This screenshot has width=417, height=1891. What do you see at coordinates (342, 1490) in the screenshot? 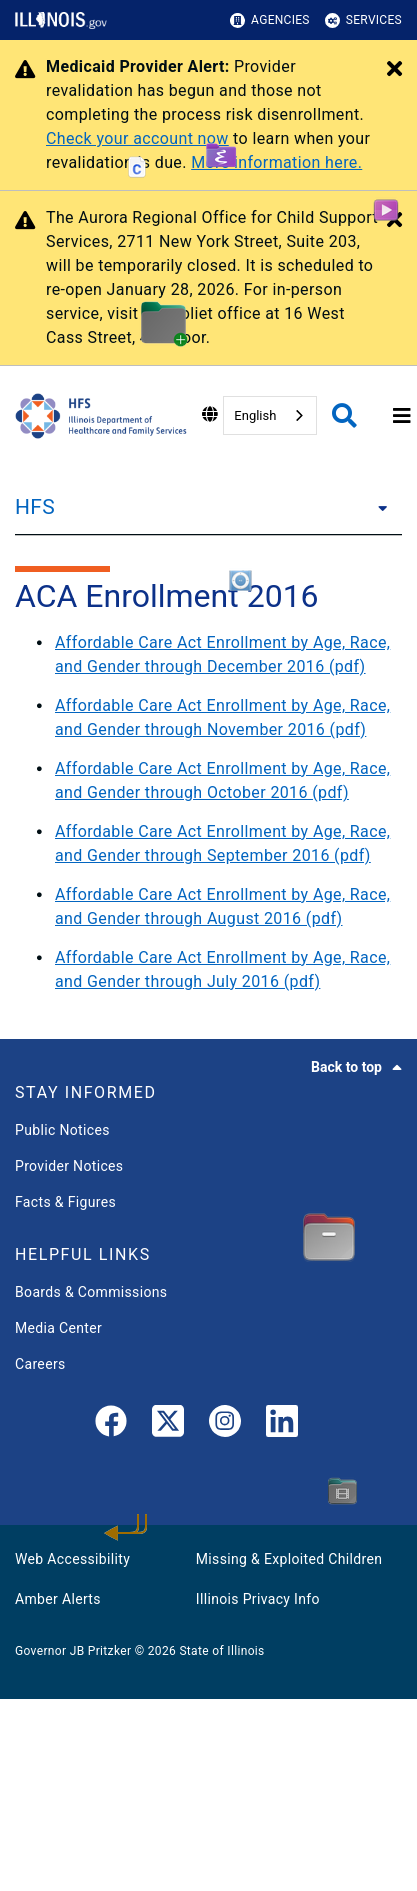
I see `open videos folder` at bounding box center [342, 1490].